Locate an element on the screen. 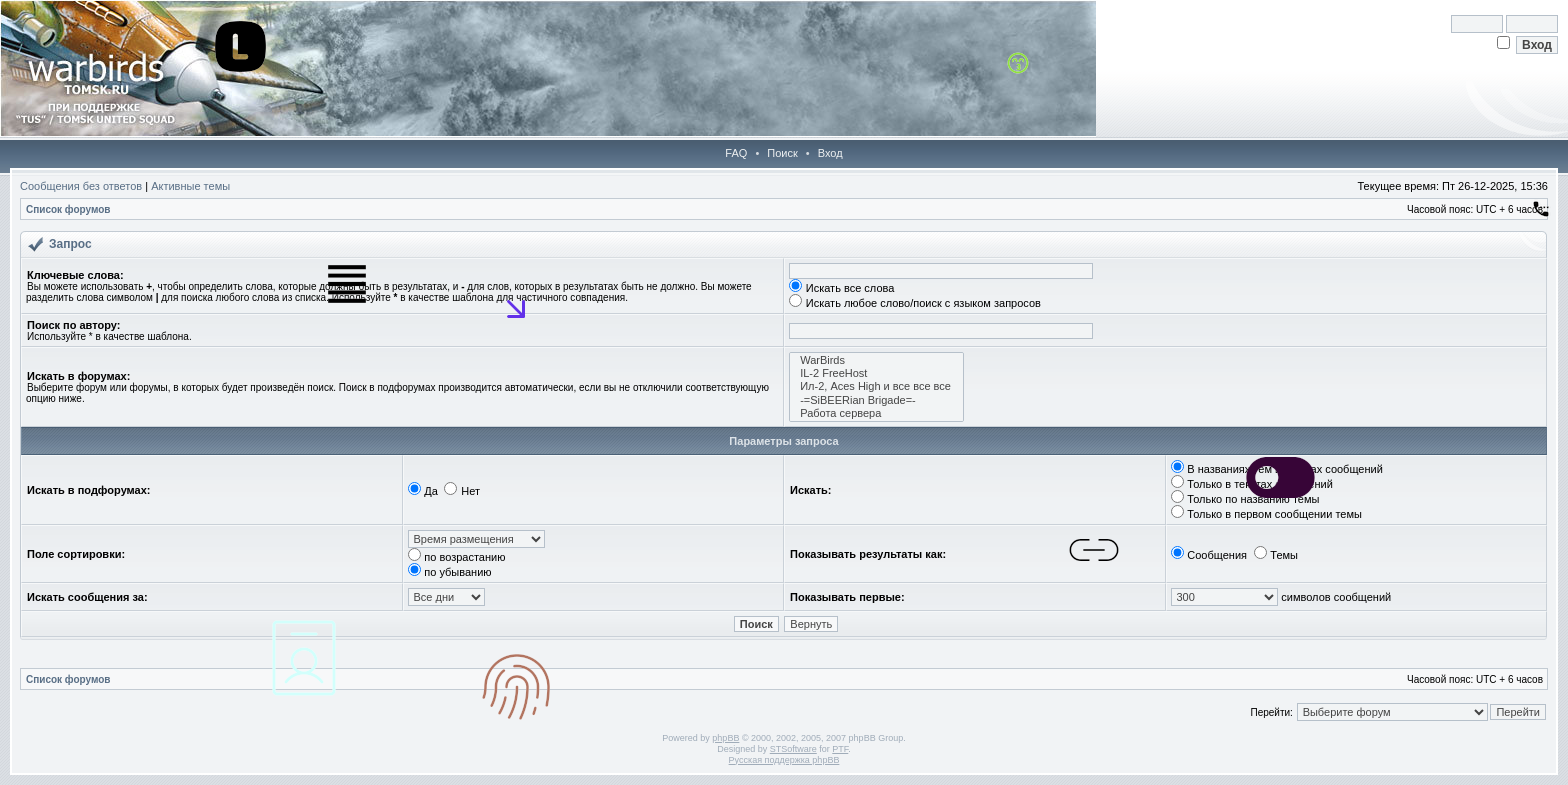 This screenshot has height=785, width=1568. view your profile or identification details is located at coordinates (304, 658).